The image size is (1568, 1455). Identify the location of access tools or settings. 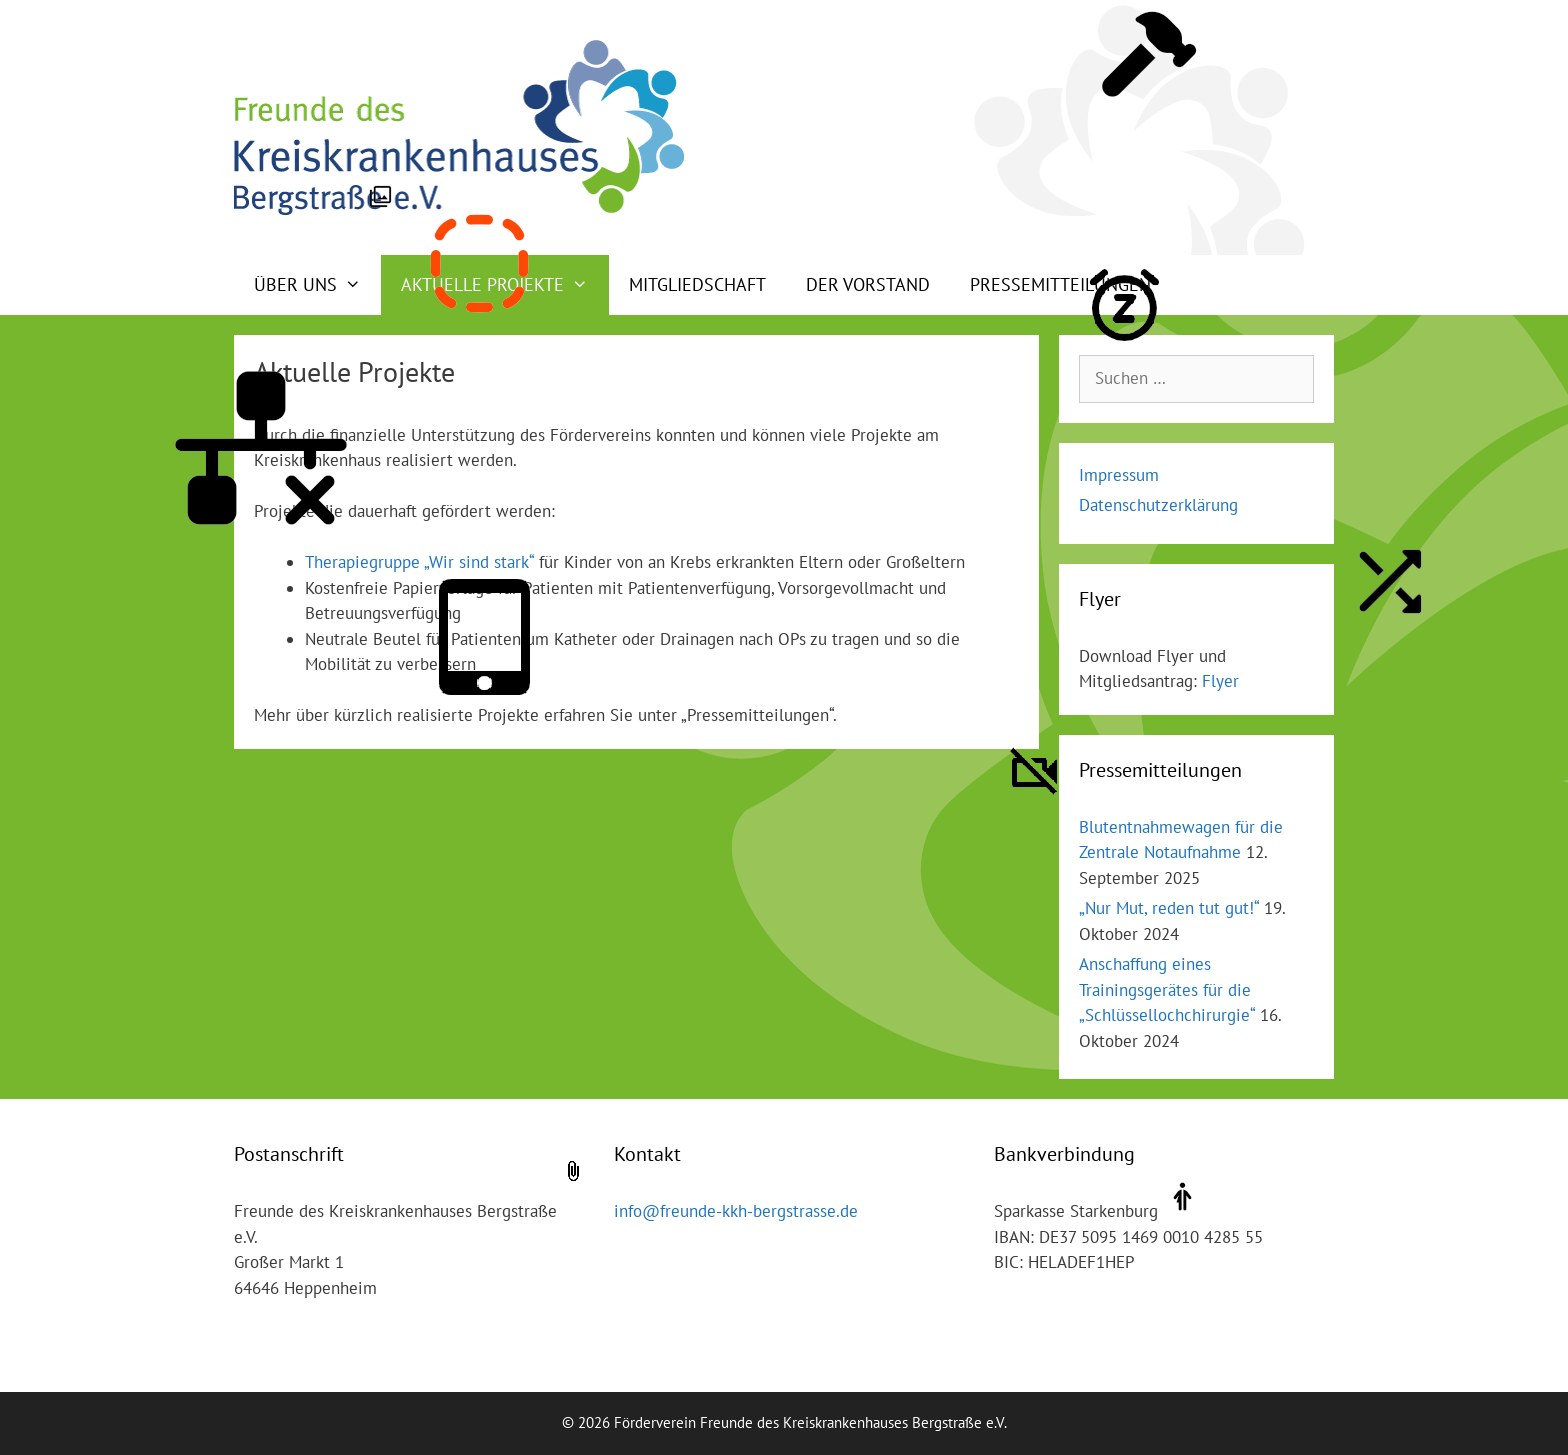
(1148, 55).